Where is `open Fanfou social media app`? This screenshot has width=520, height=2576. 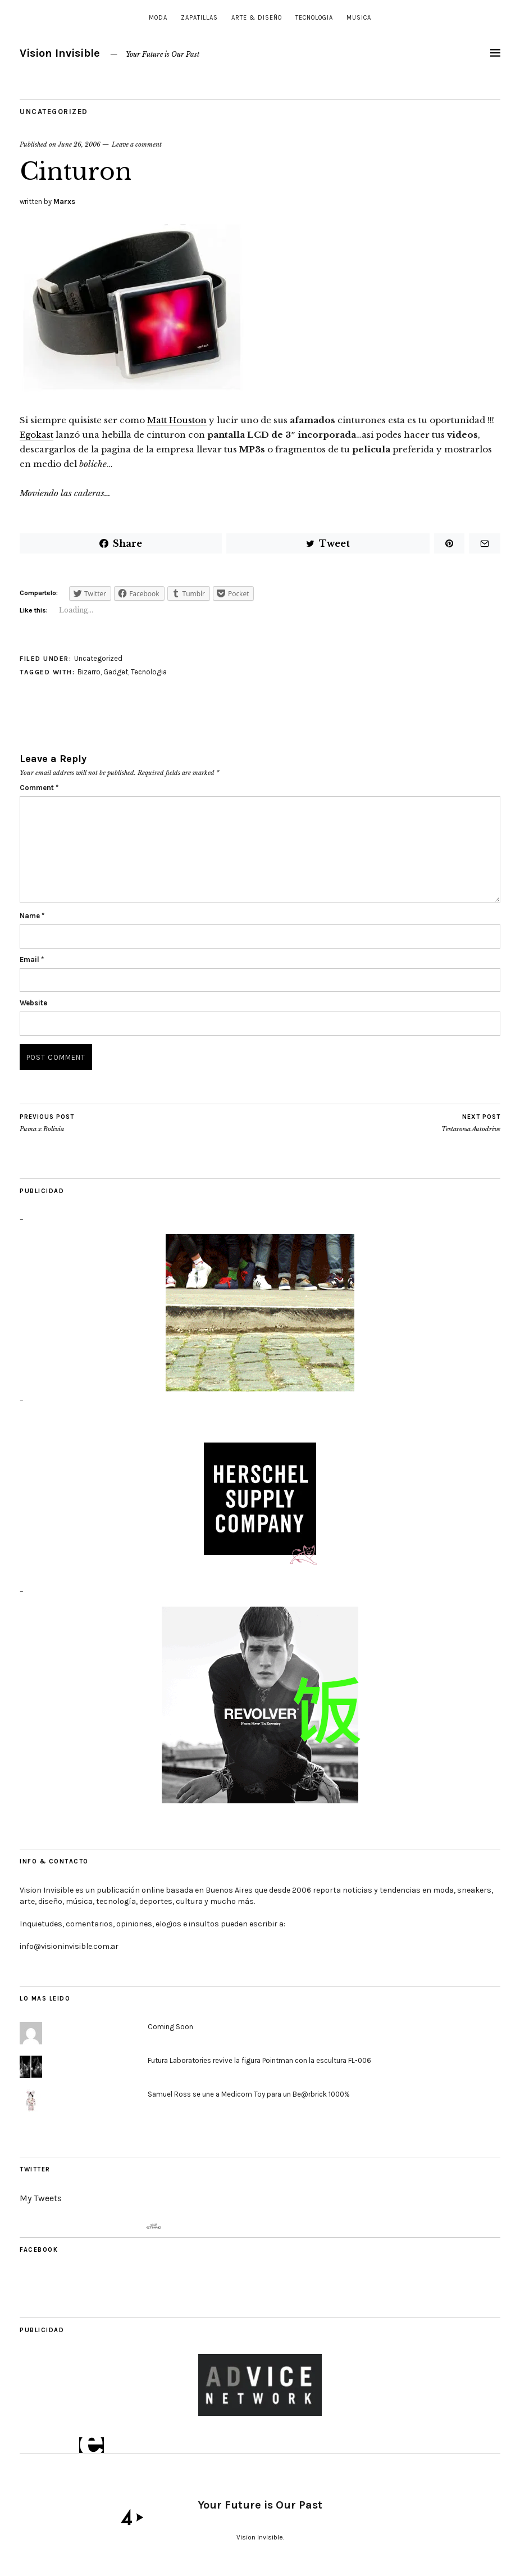 open Fanfou social media app is located at coordinates (327, 1710).